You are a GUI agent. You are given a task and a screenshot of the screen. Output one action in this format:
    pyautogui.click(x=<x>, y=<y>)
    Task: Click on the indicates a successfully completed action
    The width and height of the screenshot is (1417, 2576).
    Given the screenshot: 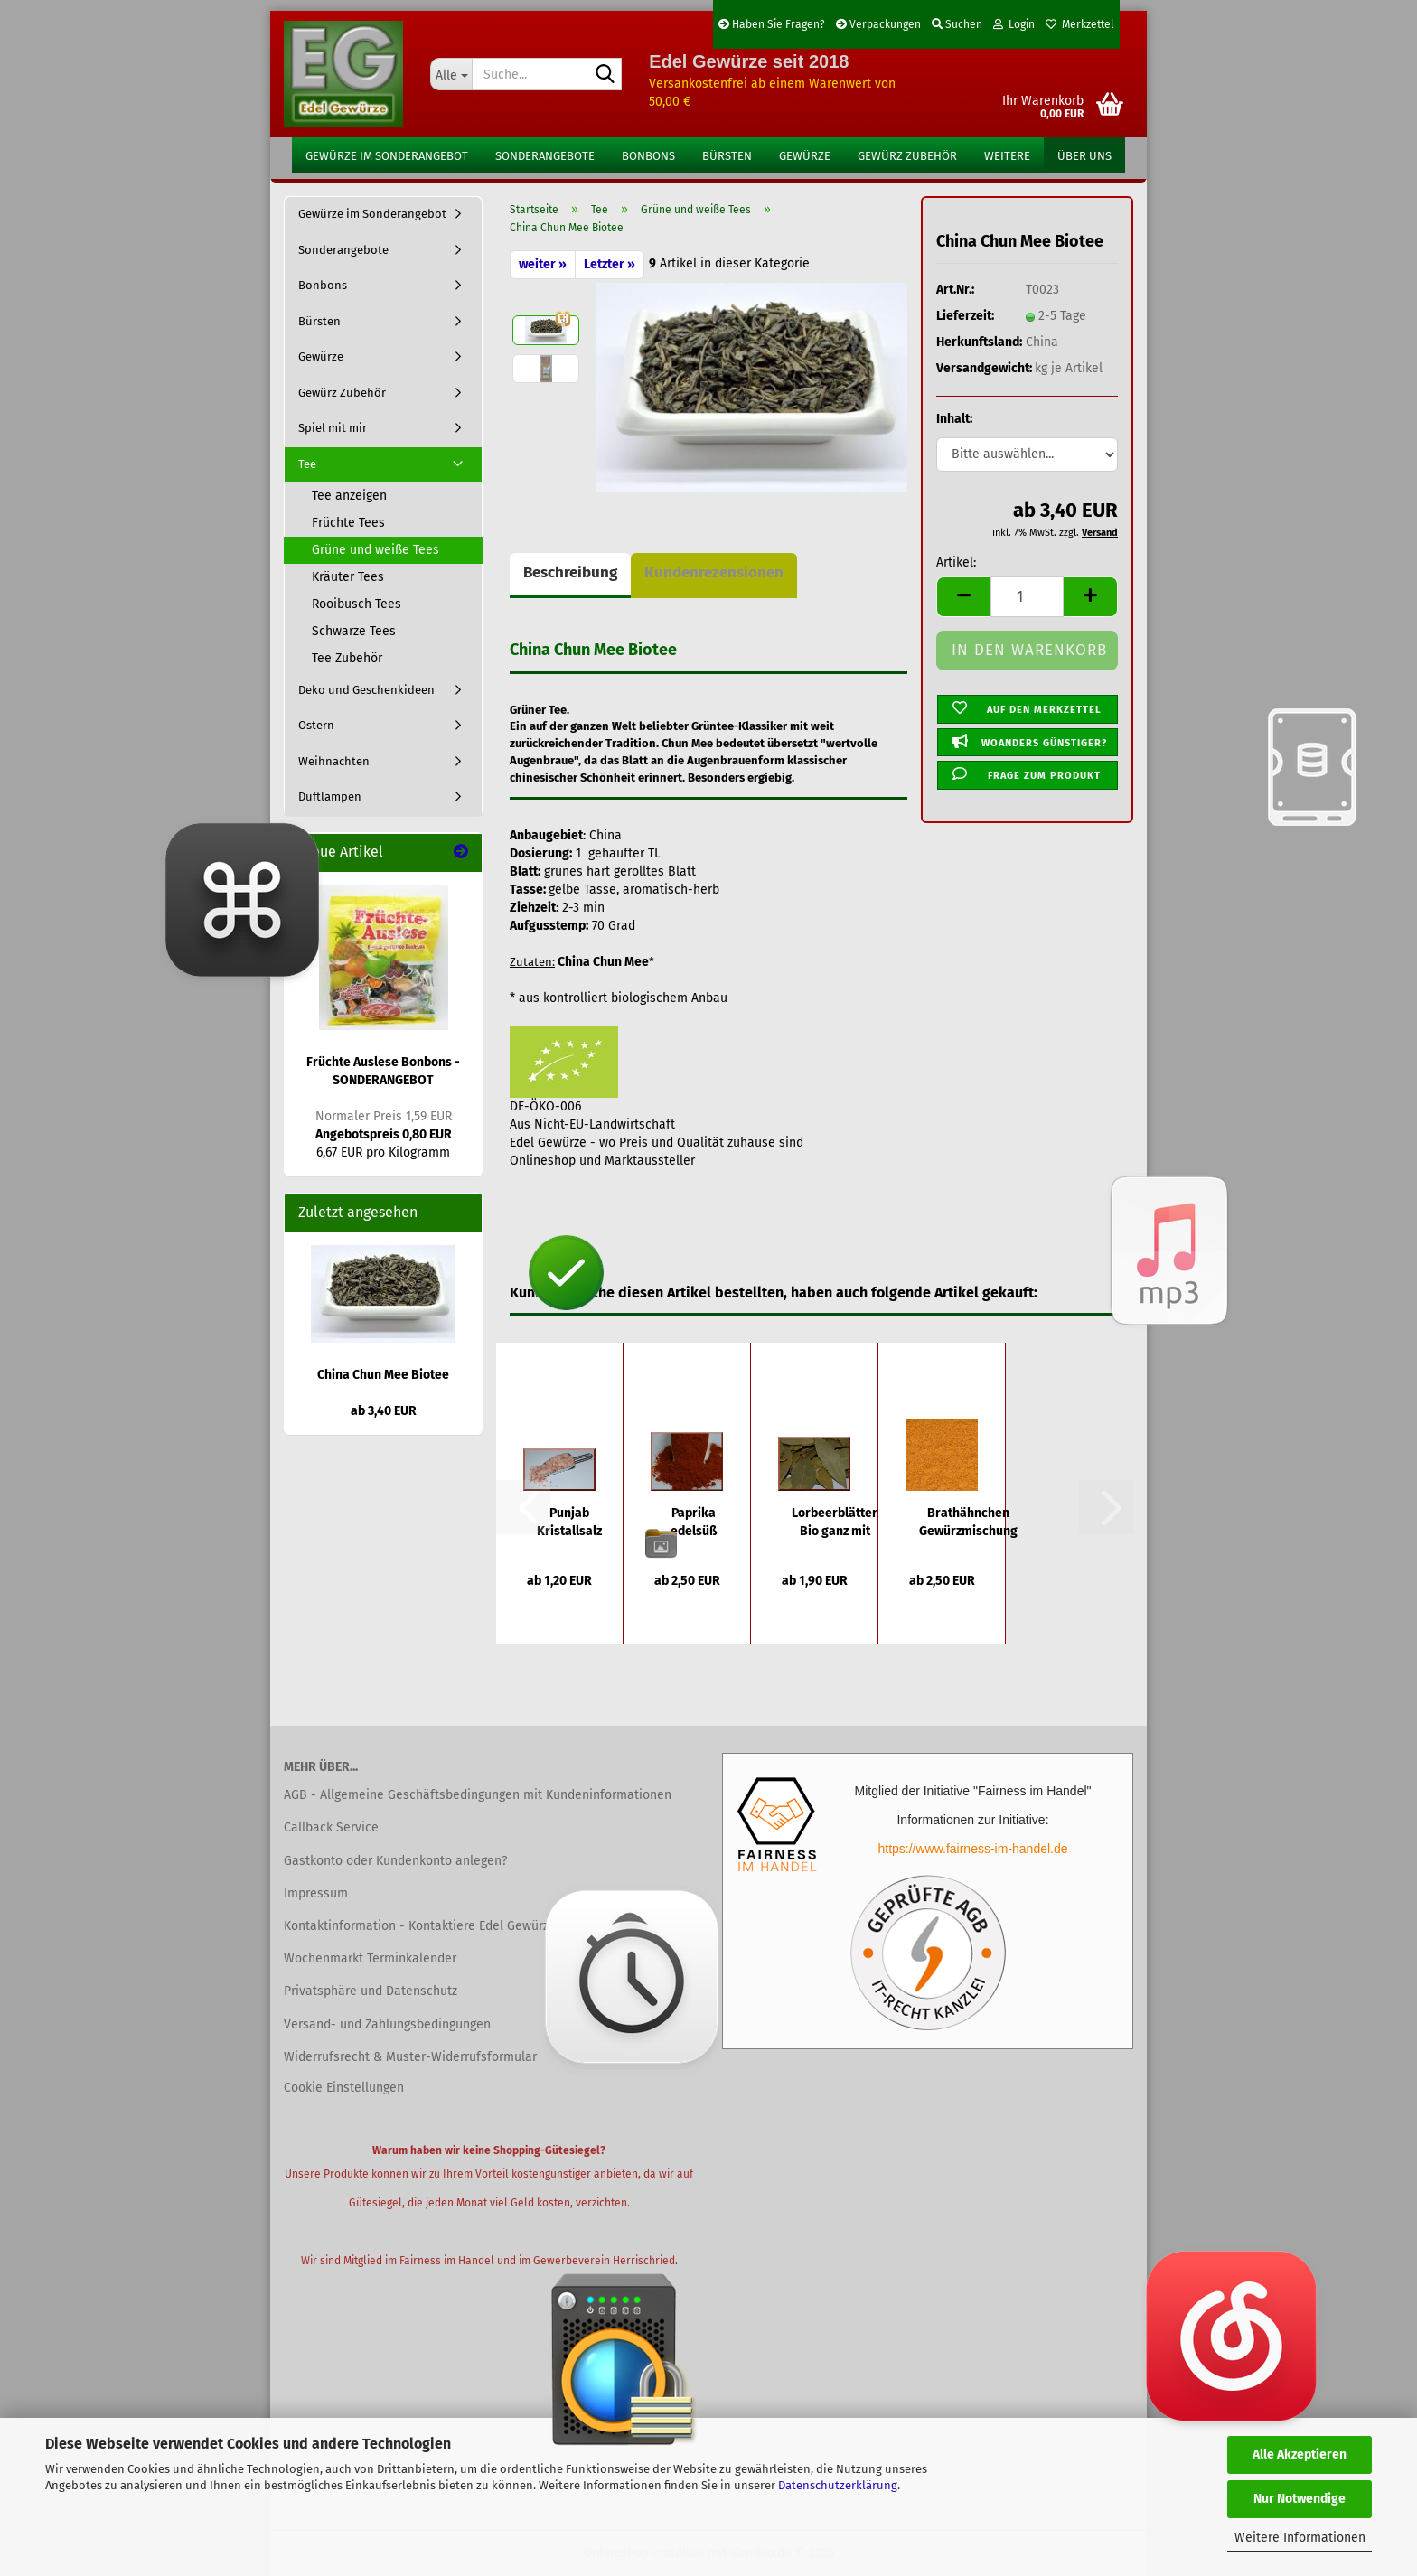 What is the action you would take?
    pyautogui.click(x=525, y=1232)
    